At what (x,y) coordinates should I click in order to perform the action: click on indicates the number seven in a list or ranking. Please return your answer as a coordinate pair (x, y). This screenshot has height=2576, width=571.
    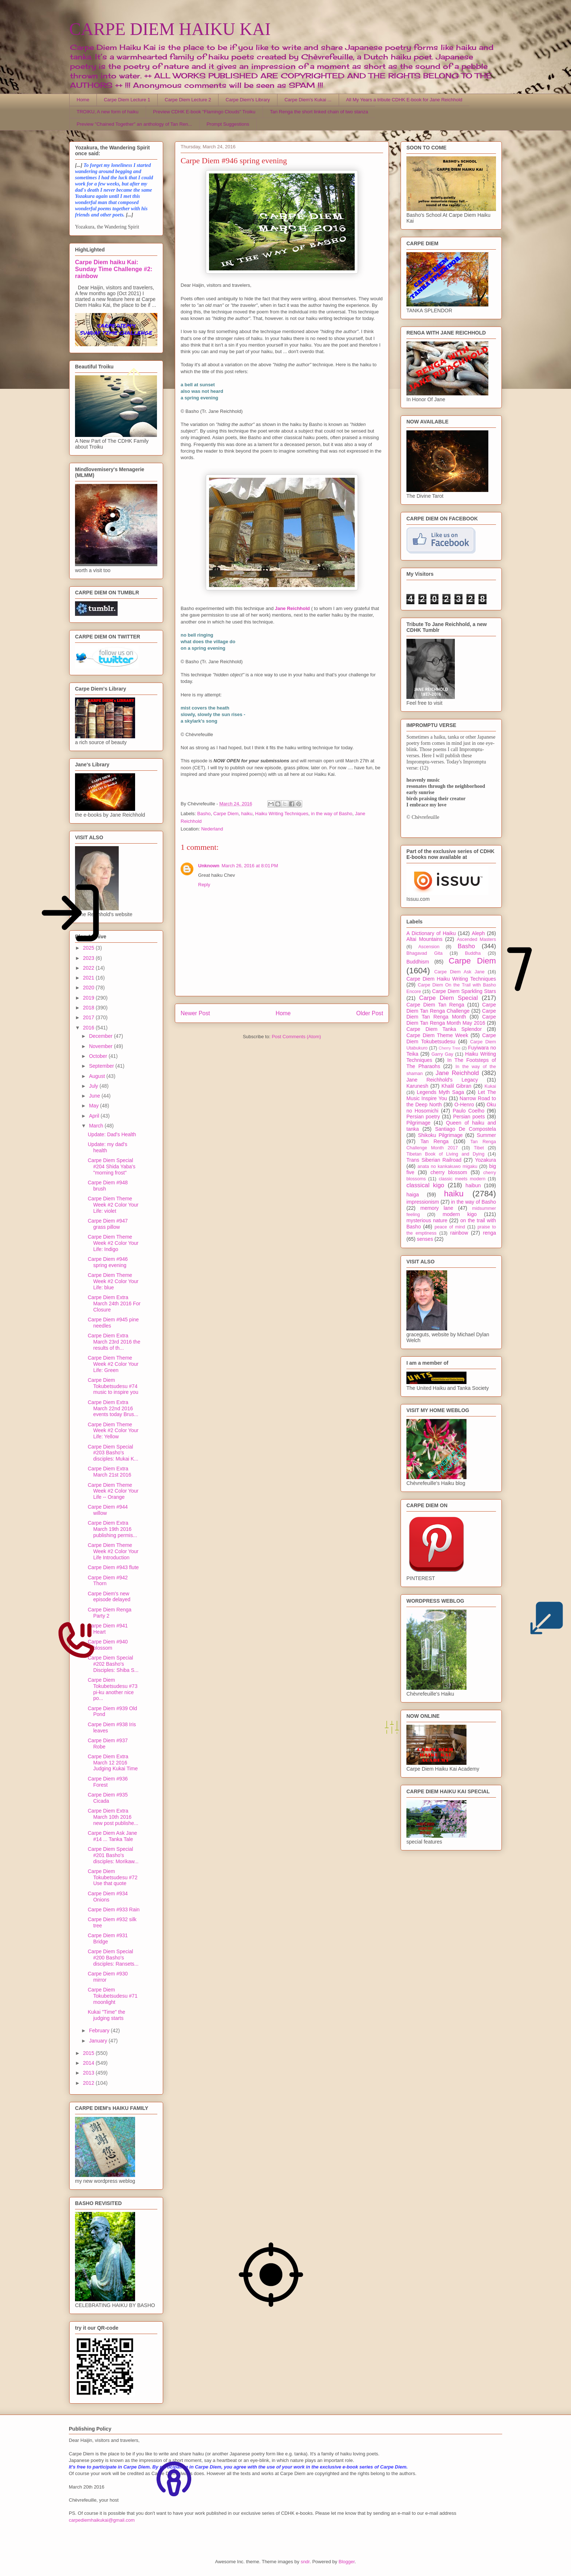
    Looking at the image, I should click on (519, 969).